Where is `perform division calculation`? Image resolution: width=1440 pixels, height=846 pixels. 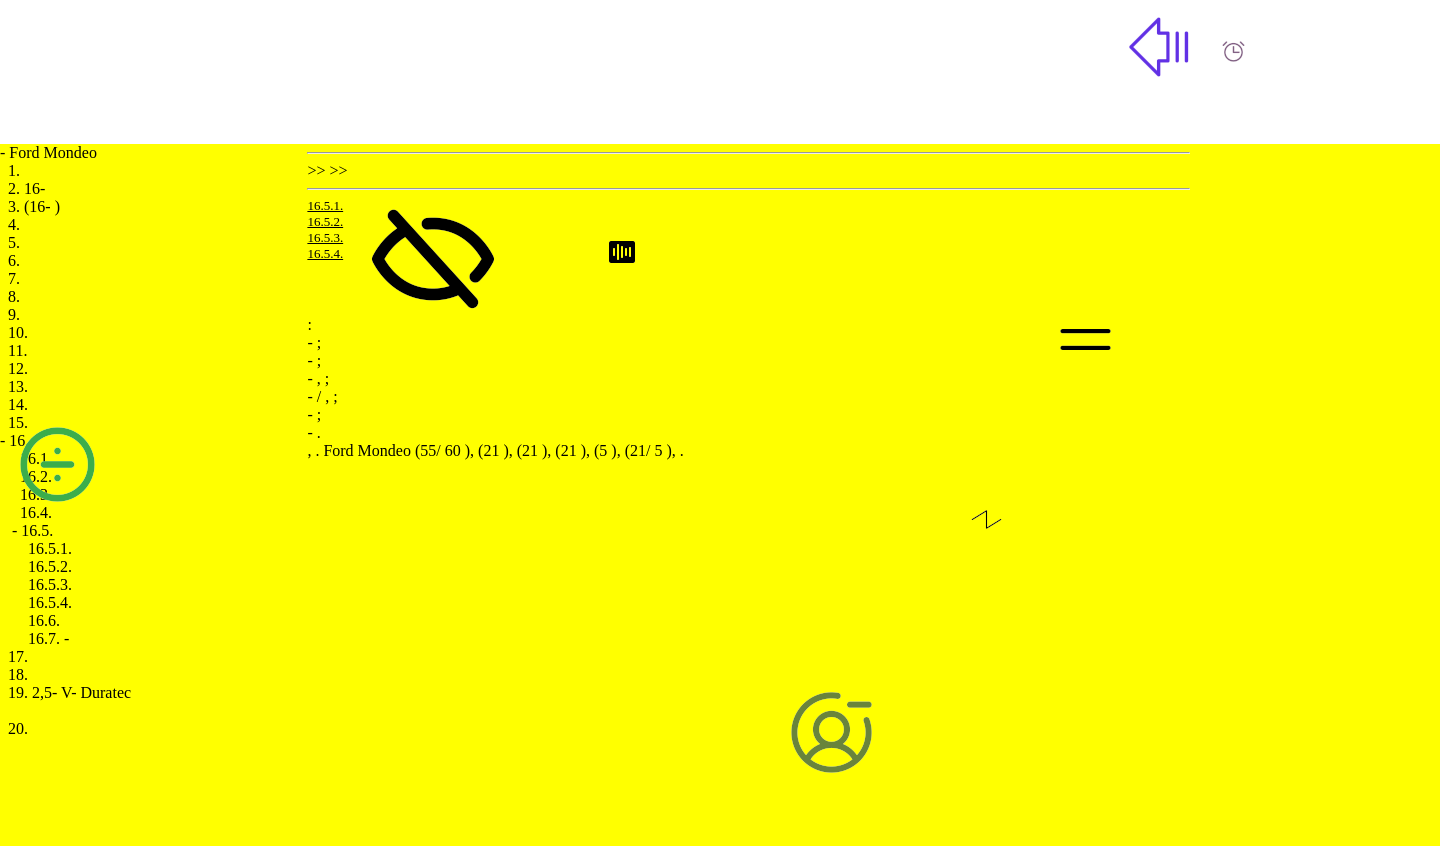 perform division calculation is located at coordinates (57, 464).